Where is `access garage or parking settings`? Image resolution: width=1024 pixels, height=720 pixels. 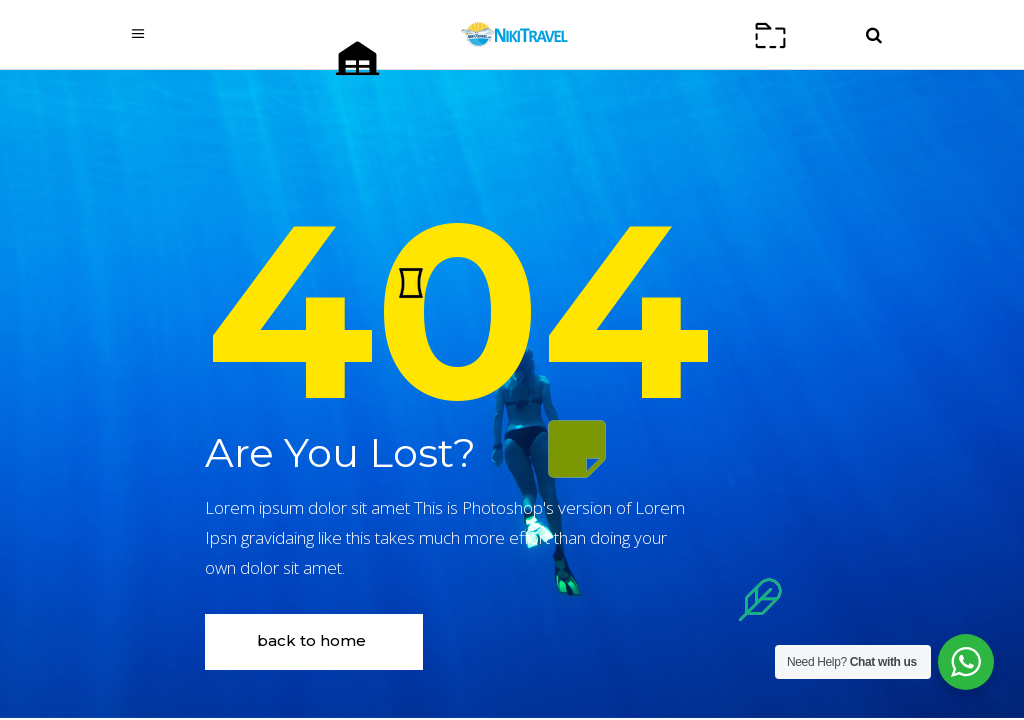
access garage or parking settings is located at coordinates (357, 60).